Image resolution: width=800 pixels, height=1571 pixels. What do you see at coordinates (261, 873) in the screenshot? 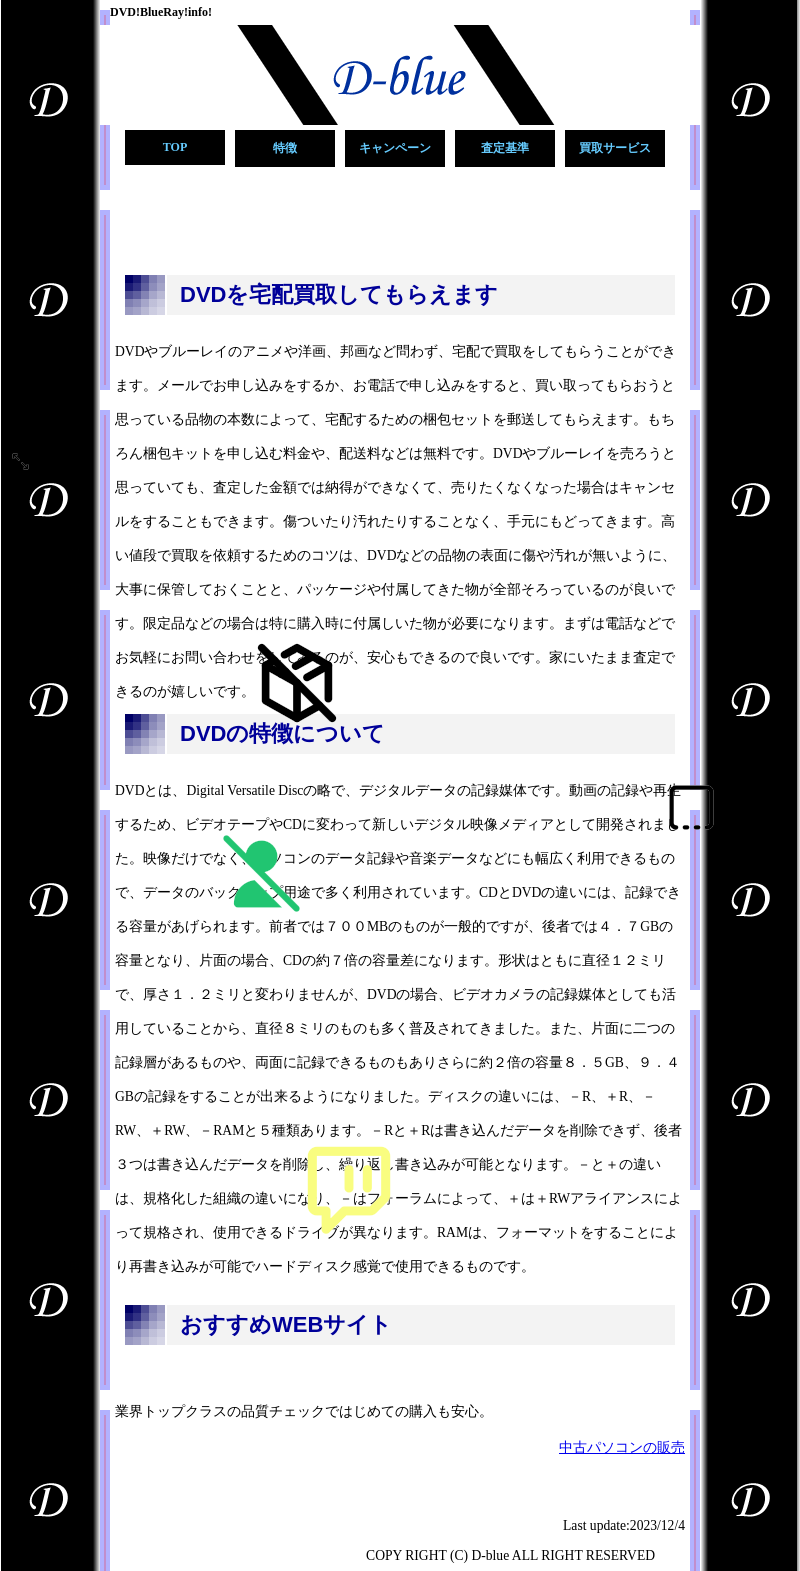
I see `block or remove a user` at bounding box center [261, 873].